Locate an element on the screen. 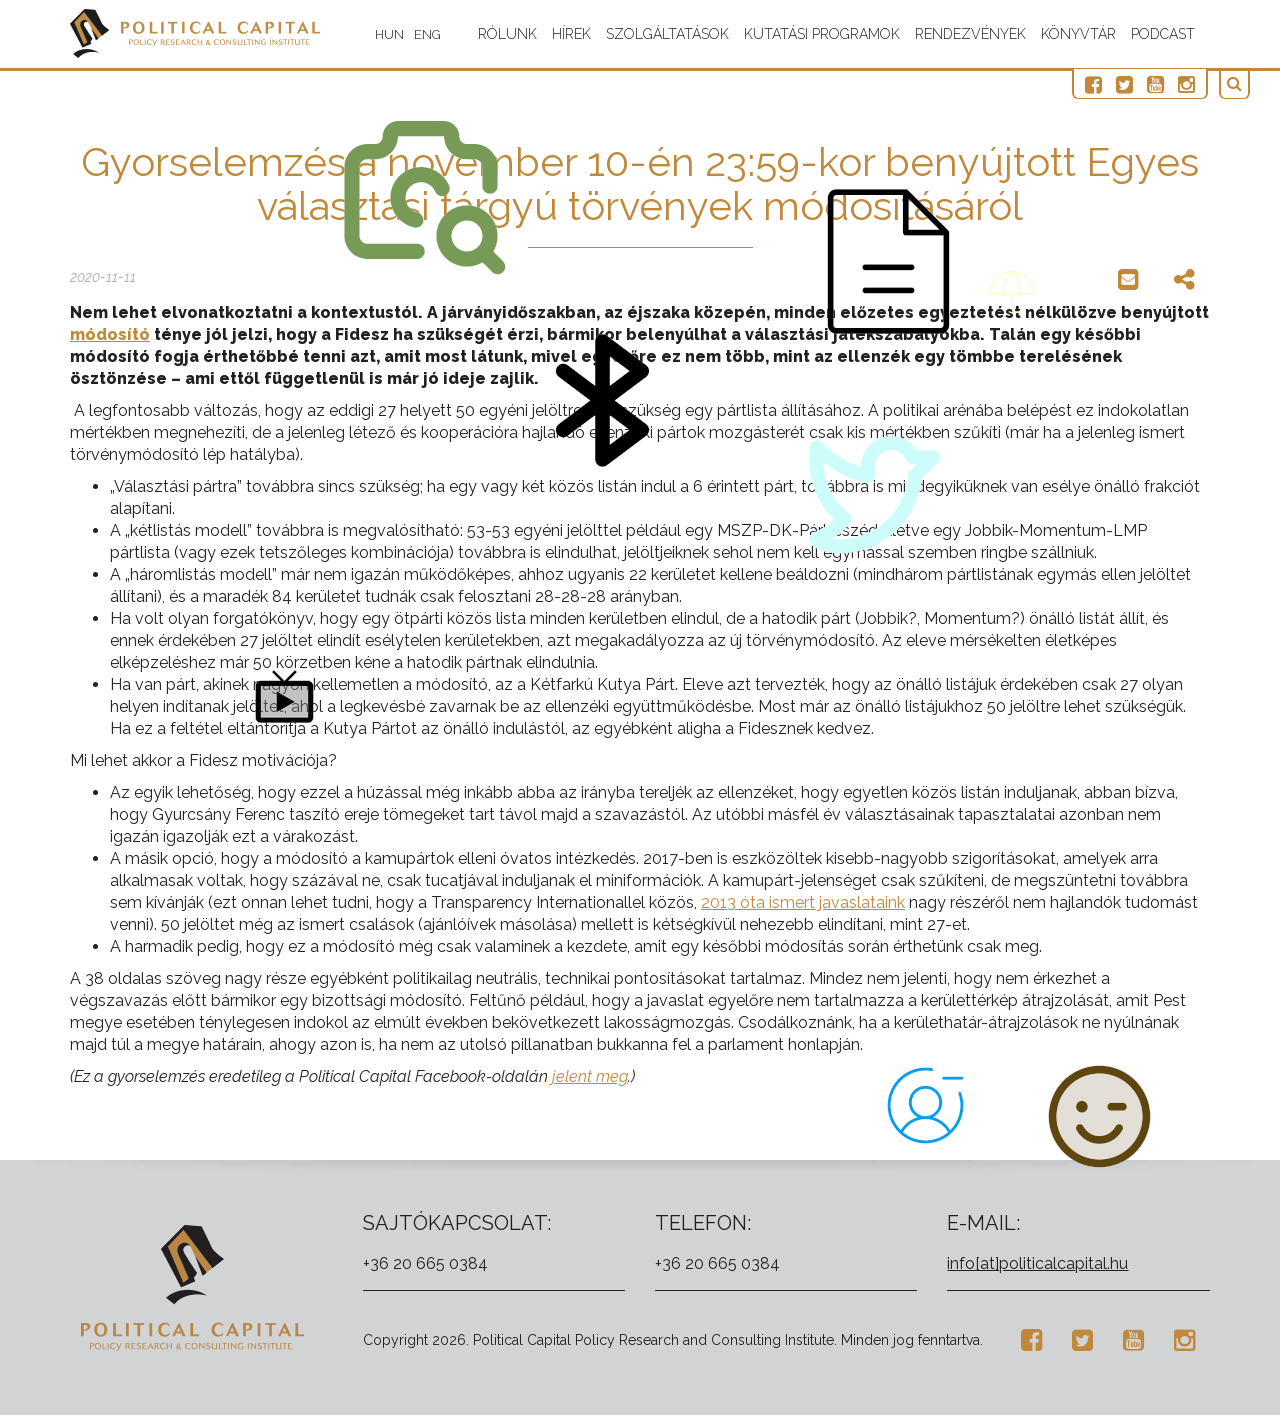  insert a winking emoji or emoticon is located at coordinates (1099, 1116).